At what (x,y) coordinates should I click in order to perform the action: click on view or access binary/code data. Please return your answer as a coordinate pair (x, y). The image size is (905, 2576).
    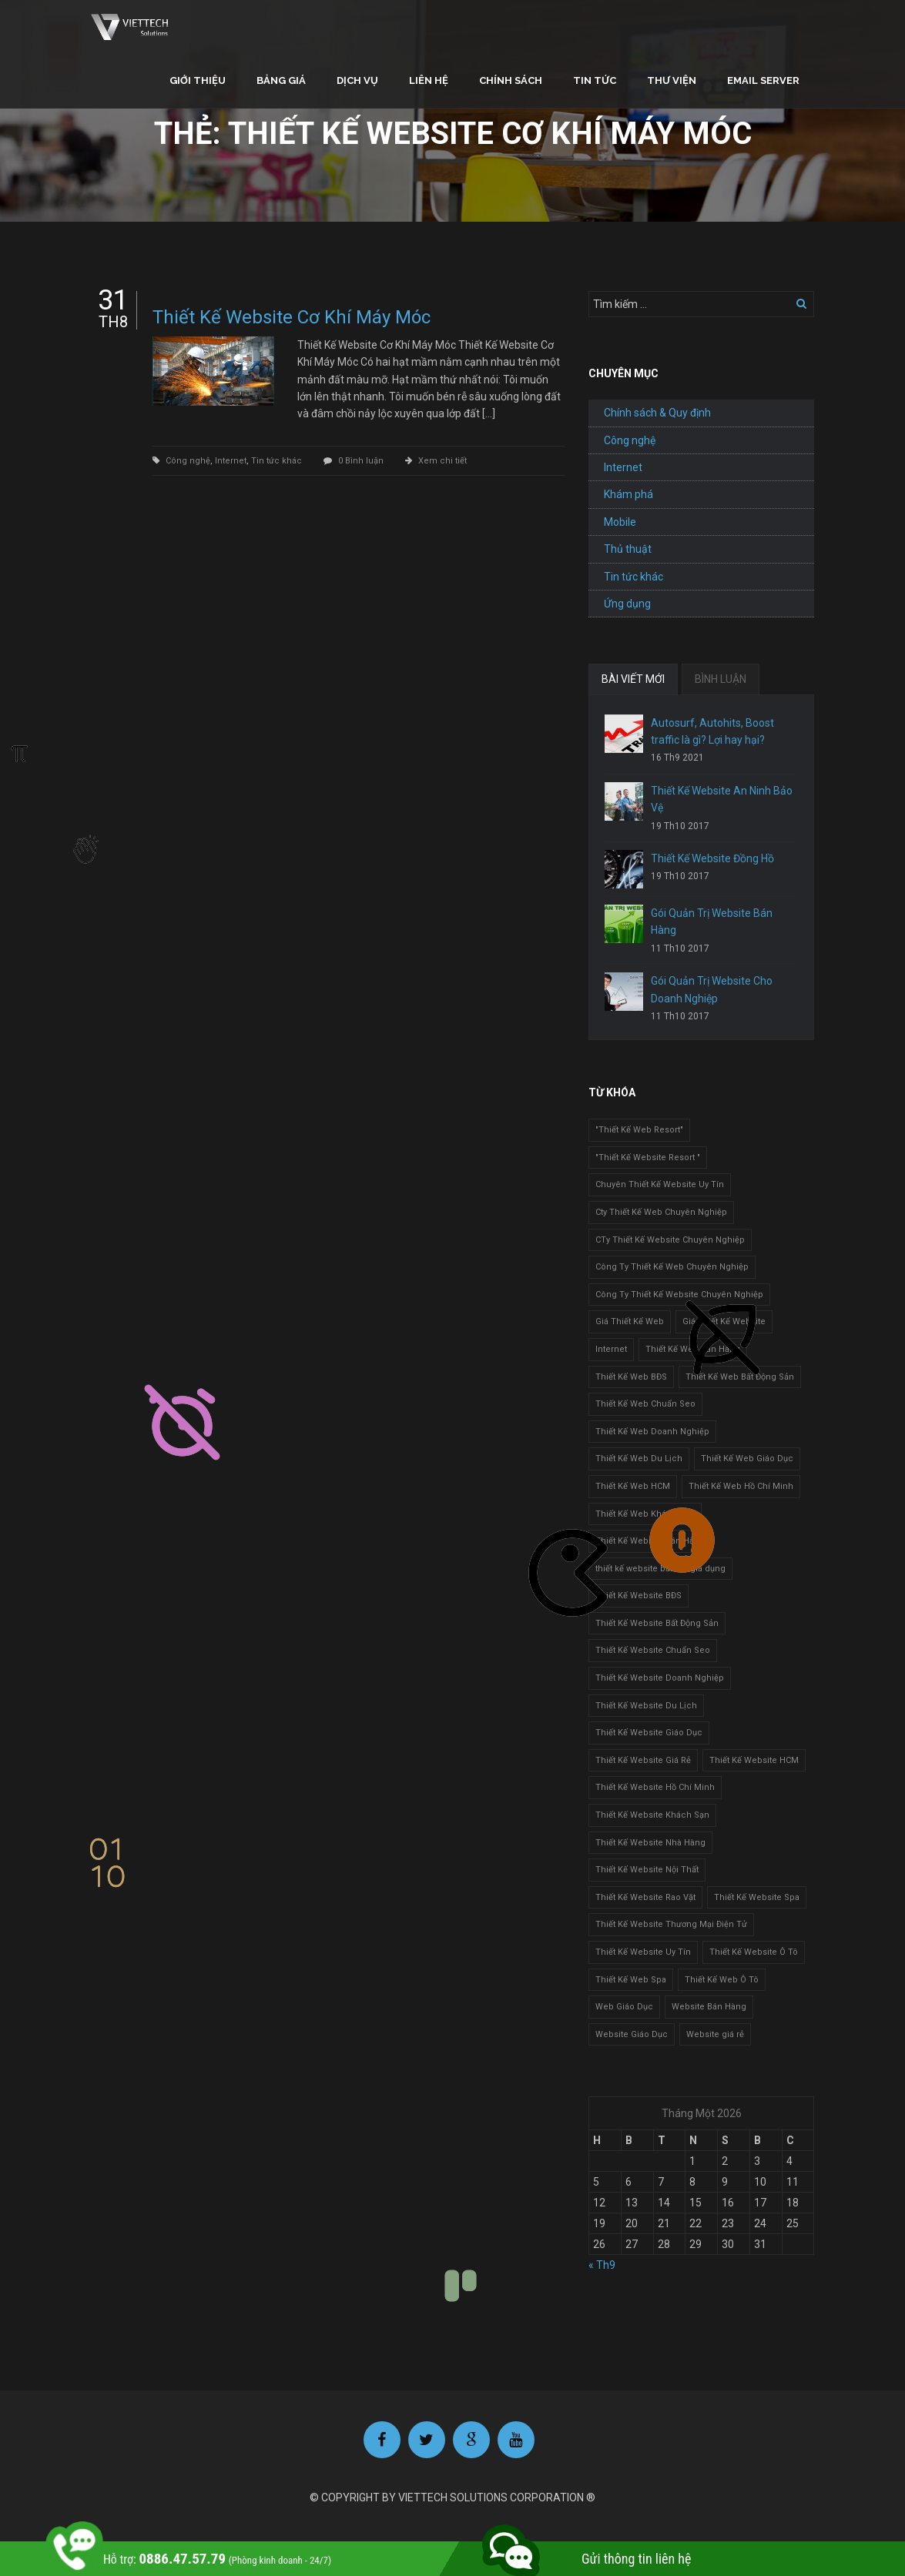
    Looking at the image, I should click on (106, 1862).